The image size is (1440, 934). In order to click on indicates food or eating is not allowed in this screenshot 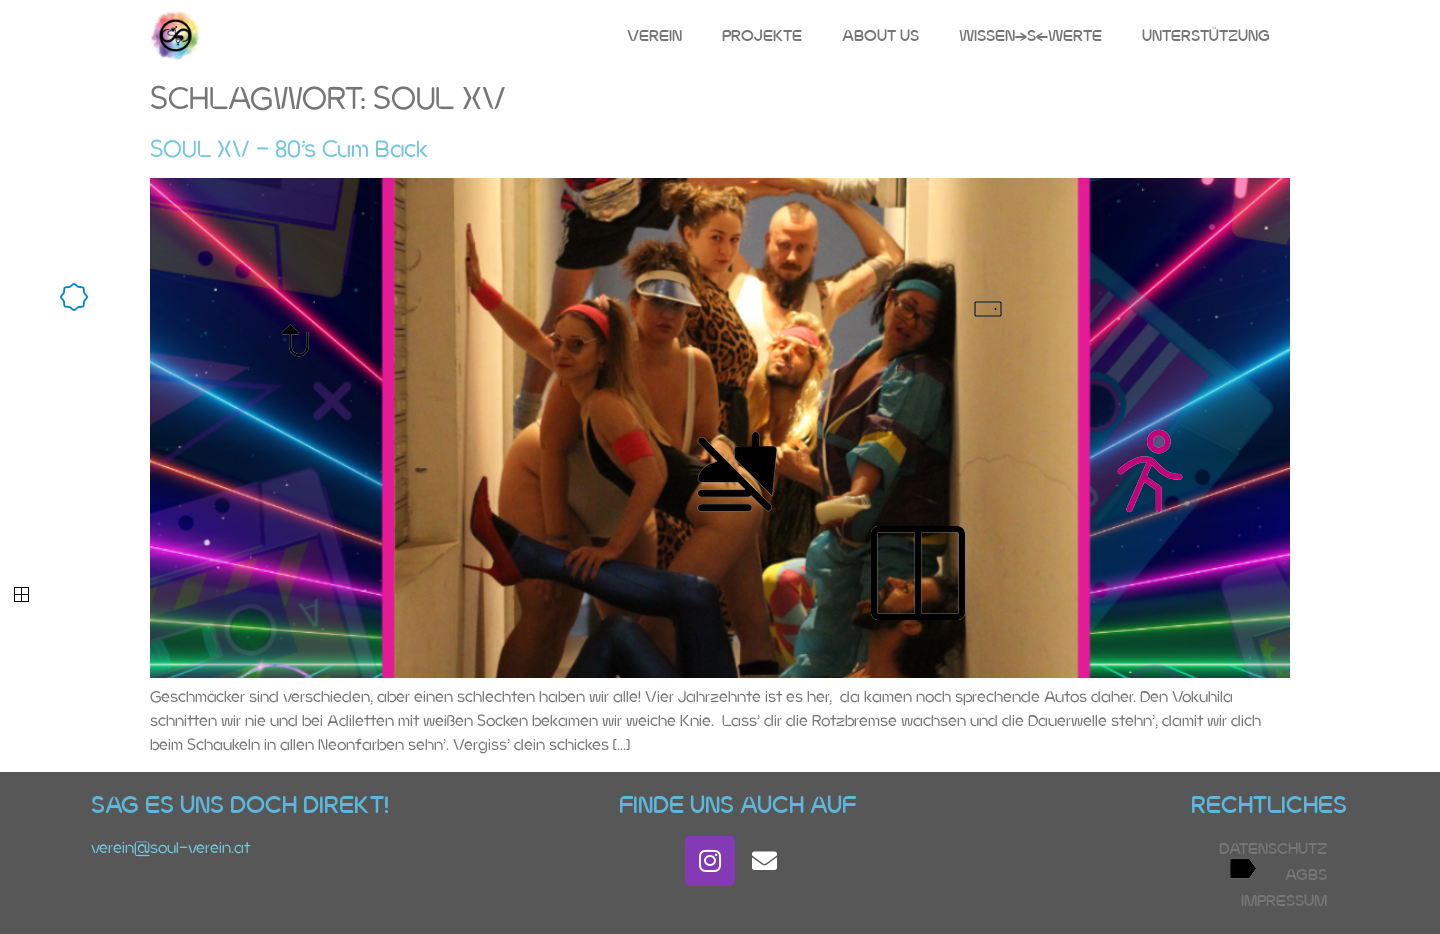, I will do `click(737, 471)`.